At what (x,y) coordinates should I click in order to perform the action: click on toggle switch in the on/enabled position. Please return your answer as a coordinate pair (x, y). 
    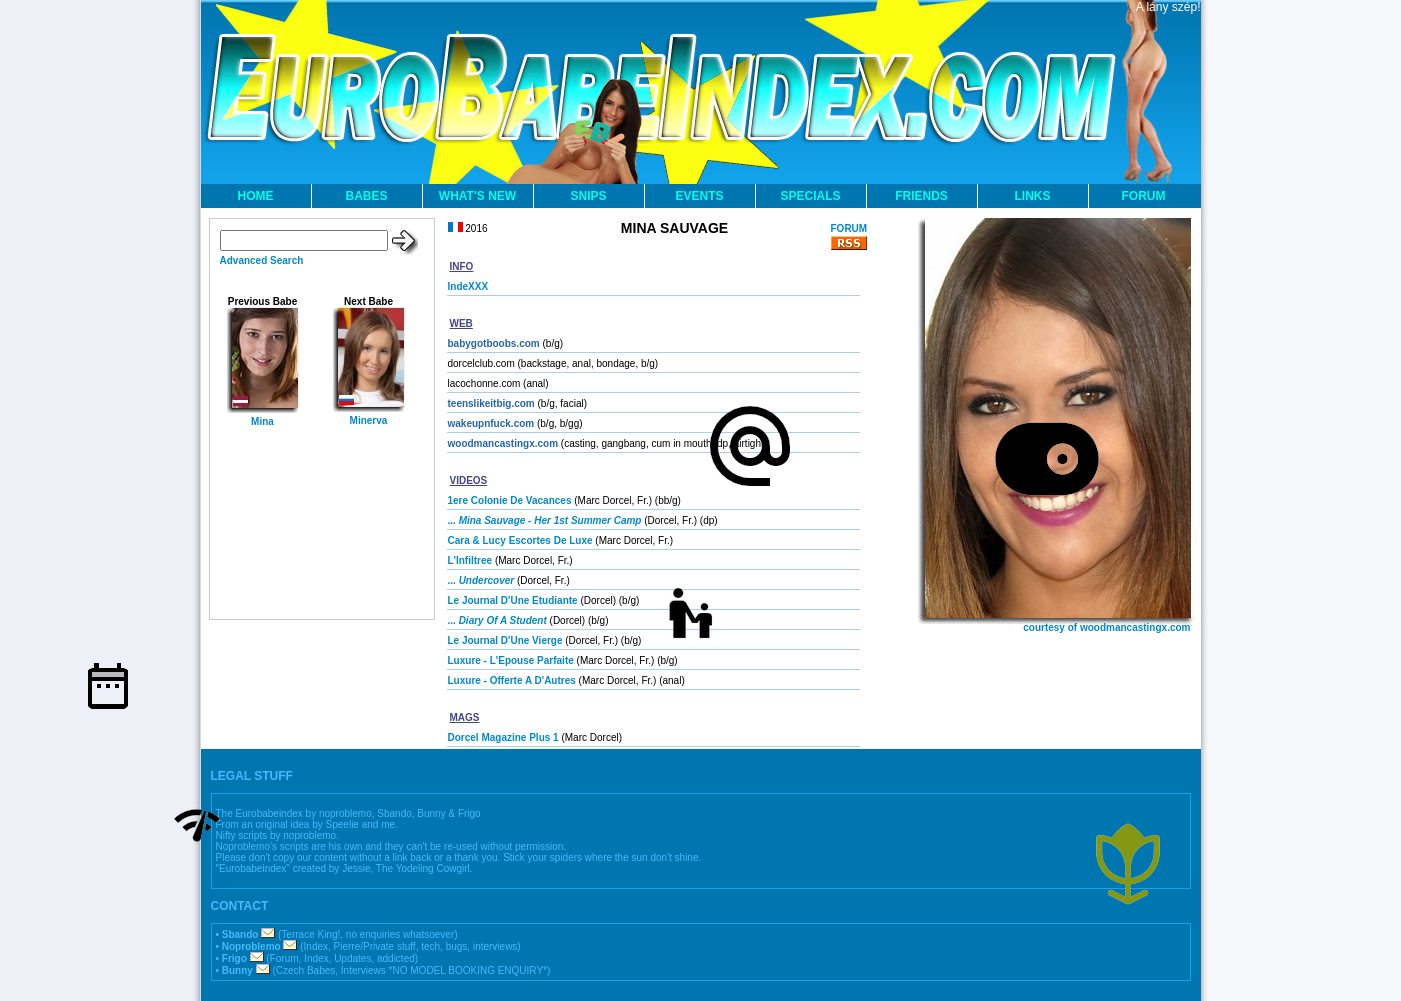
    Looking at the image, I should click on (1047, 459).